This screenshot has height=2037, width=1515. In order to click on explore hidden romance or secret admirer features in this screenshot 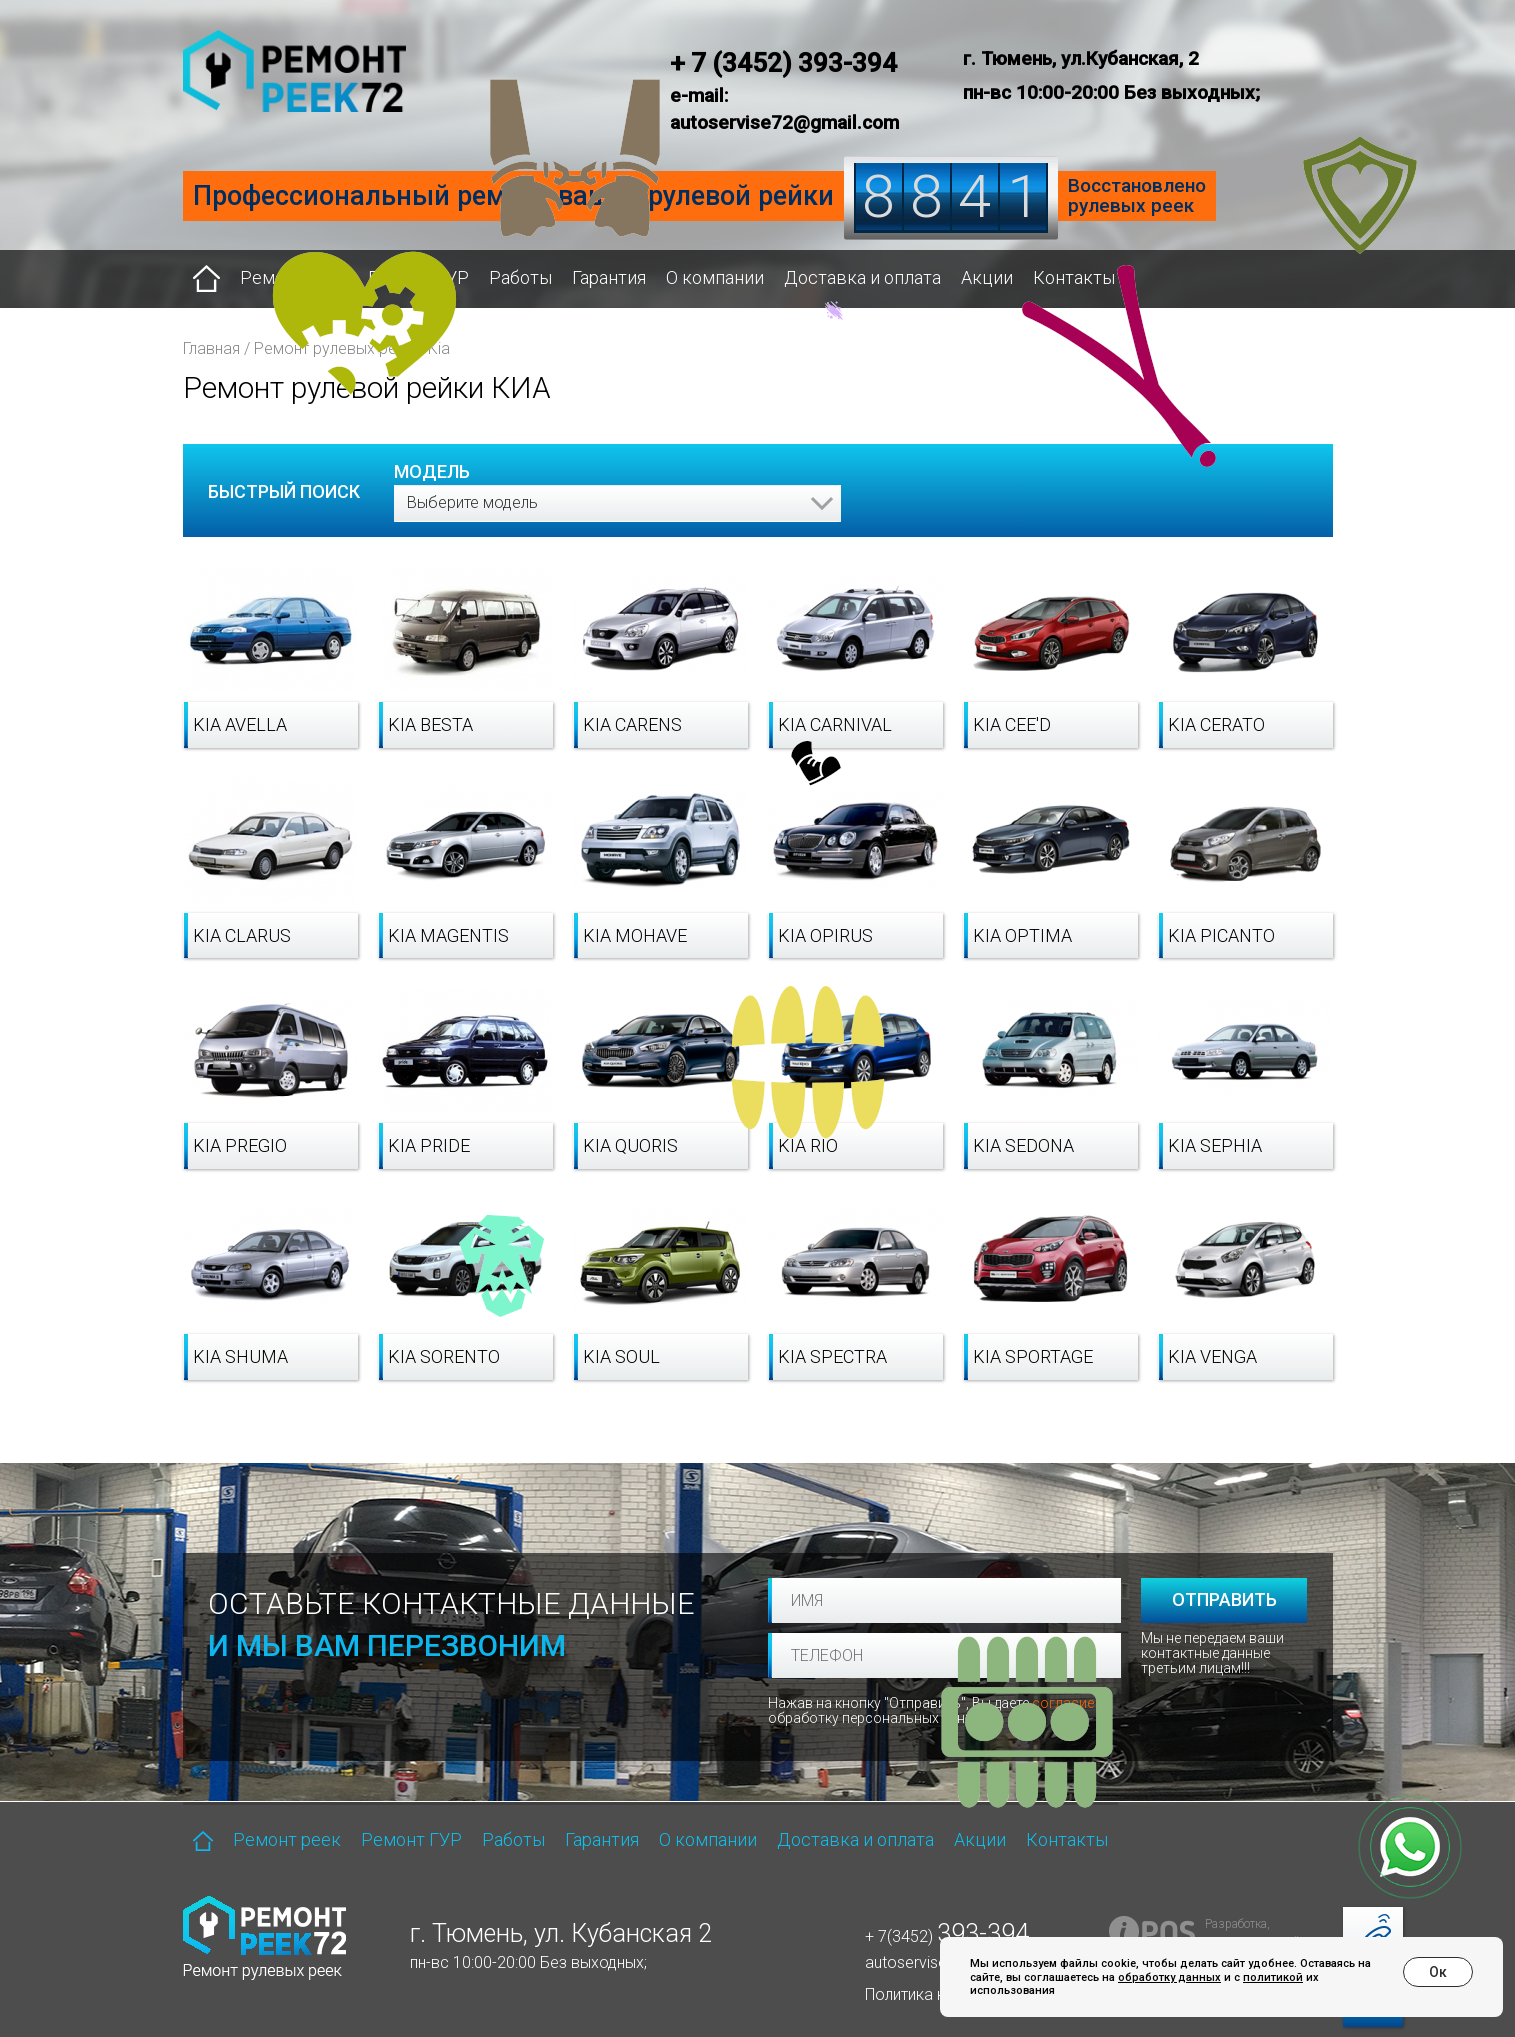, I will do `click(364, 333)`.